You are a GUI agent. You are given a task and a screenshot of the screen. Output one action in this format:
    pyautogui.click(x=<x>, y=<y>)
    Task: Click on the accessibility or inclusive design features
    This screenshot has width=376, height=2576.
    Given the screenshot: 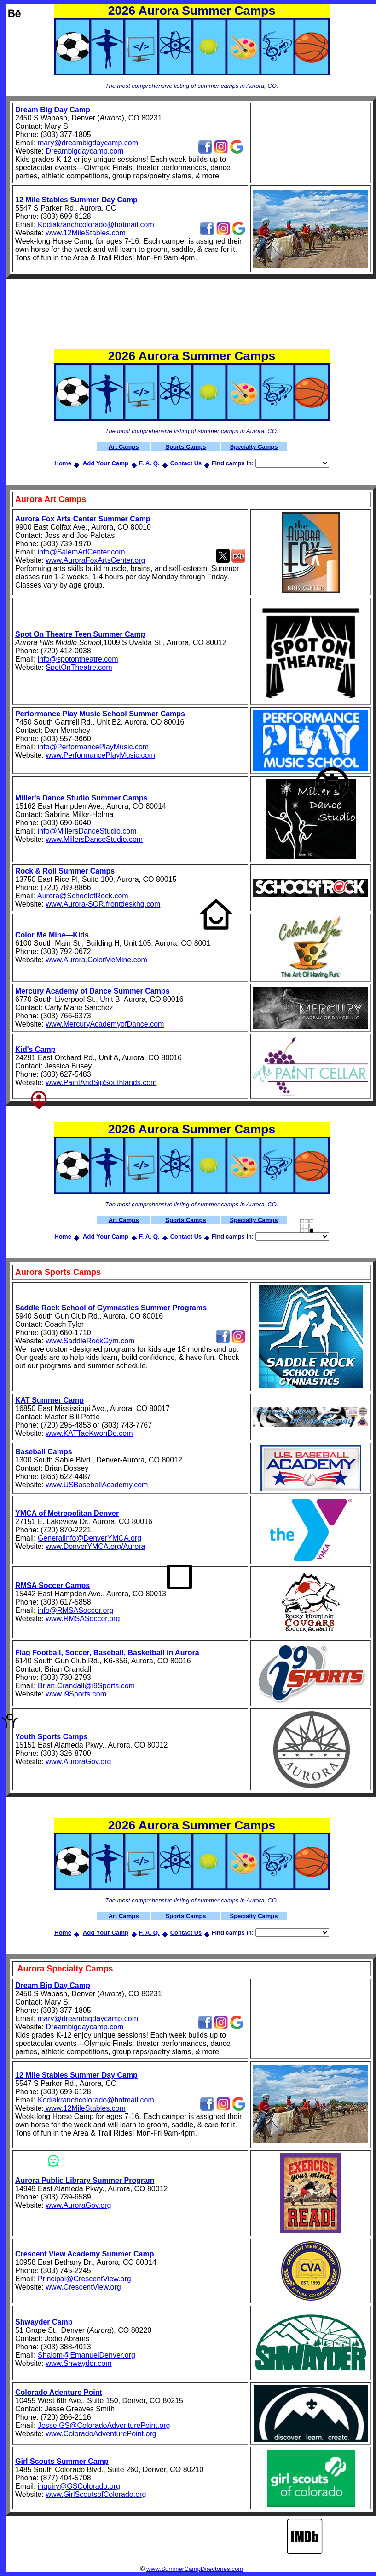 What is the action you would take?
    pyautogui.click(x=10, y=1720)
    